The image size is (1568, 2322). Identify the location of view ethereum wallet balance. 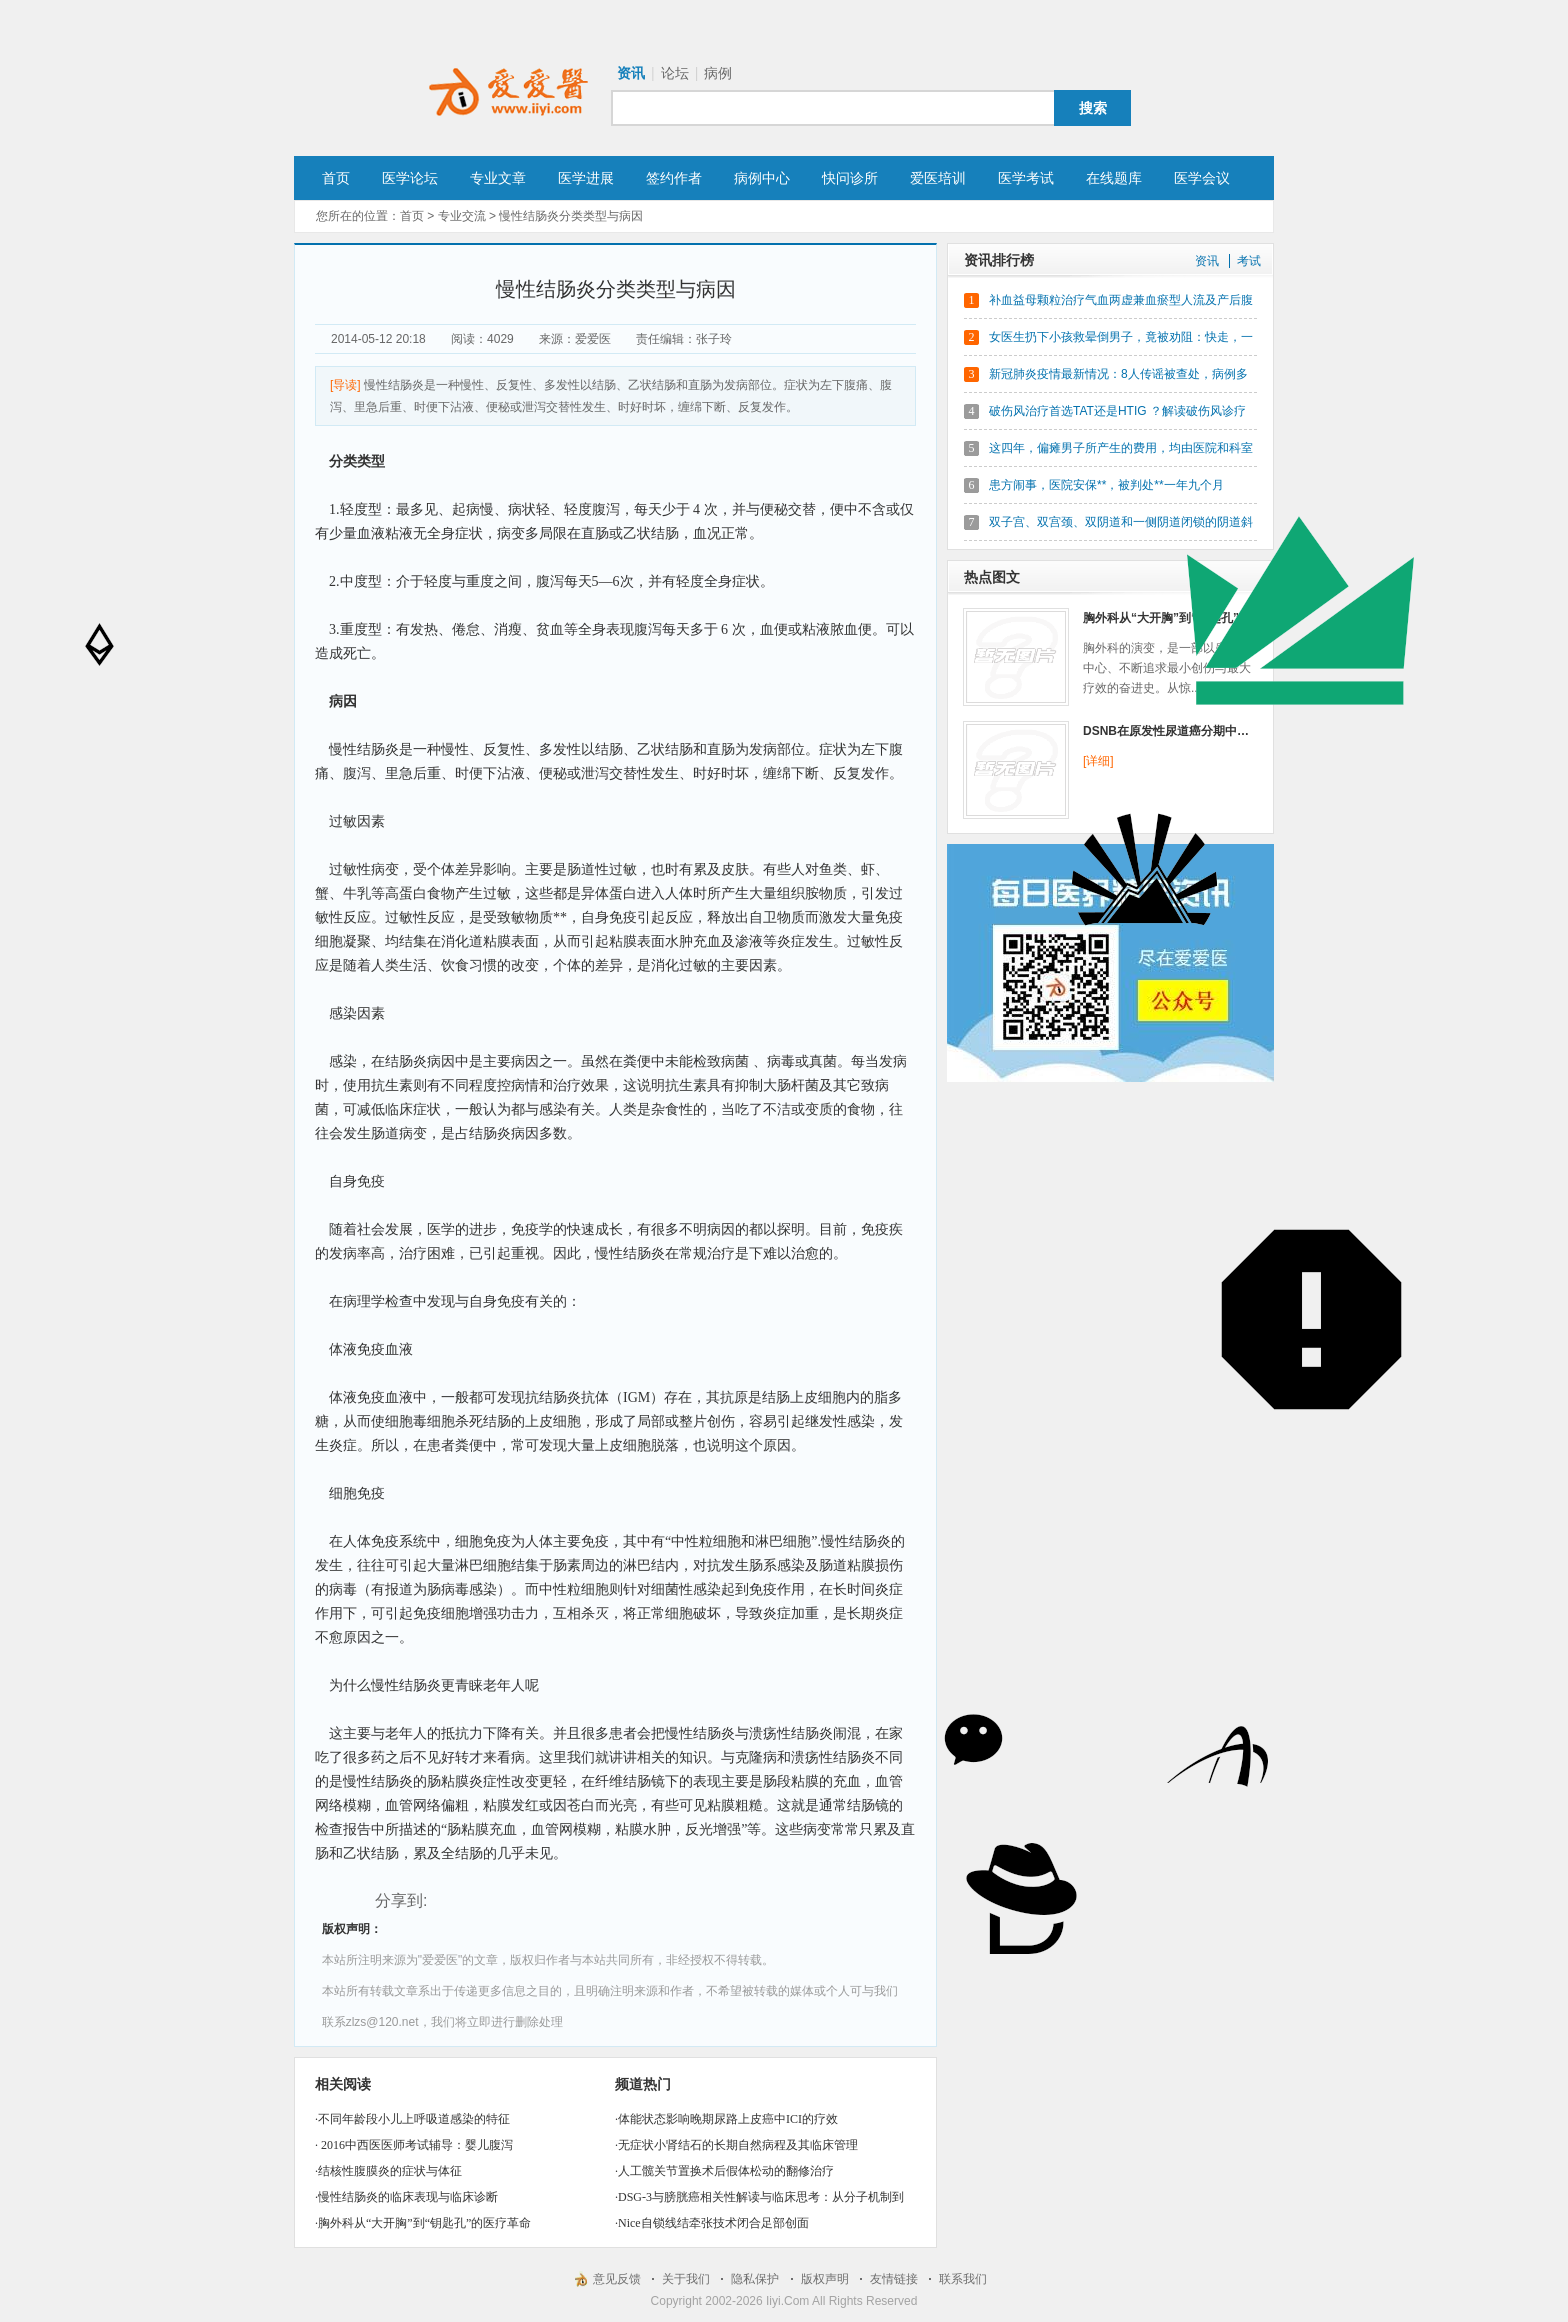
(99, 644).